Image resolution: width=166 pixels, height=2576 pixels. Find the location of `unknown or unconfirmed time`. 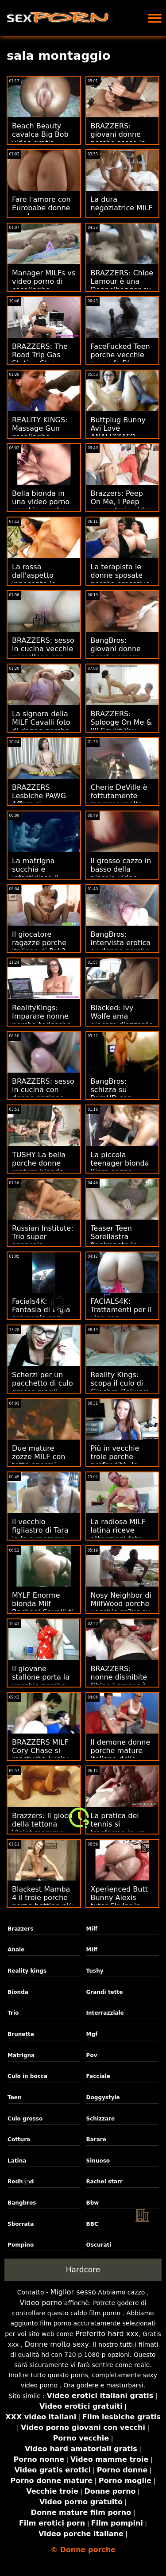

unknown or unconfirmed time is located at coordinates (79, 1817).